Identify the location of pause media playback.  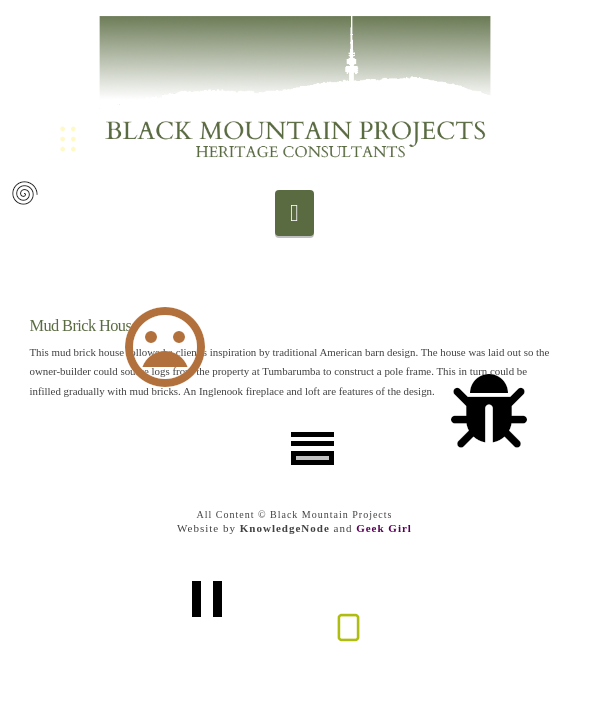
(207, 599).